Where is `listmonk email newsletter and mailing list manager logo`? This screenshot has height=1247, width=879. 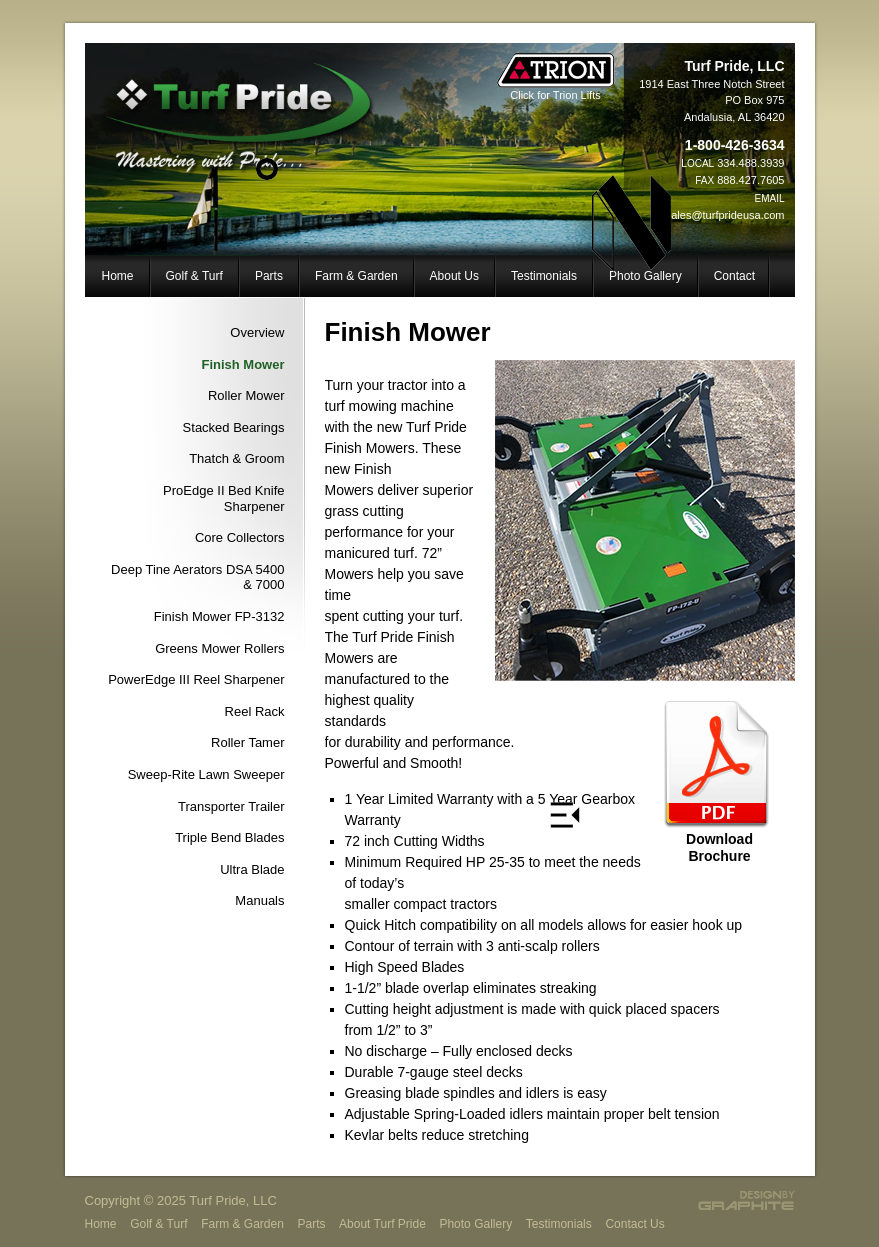
listmonk email newsletter and mailing list manager logo is located at coordinates (267, 169).